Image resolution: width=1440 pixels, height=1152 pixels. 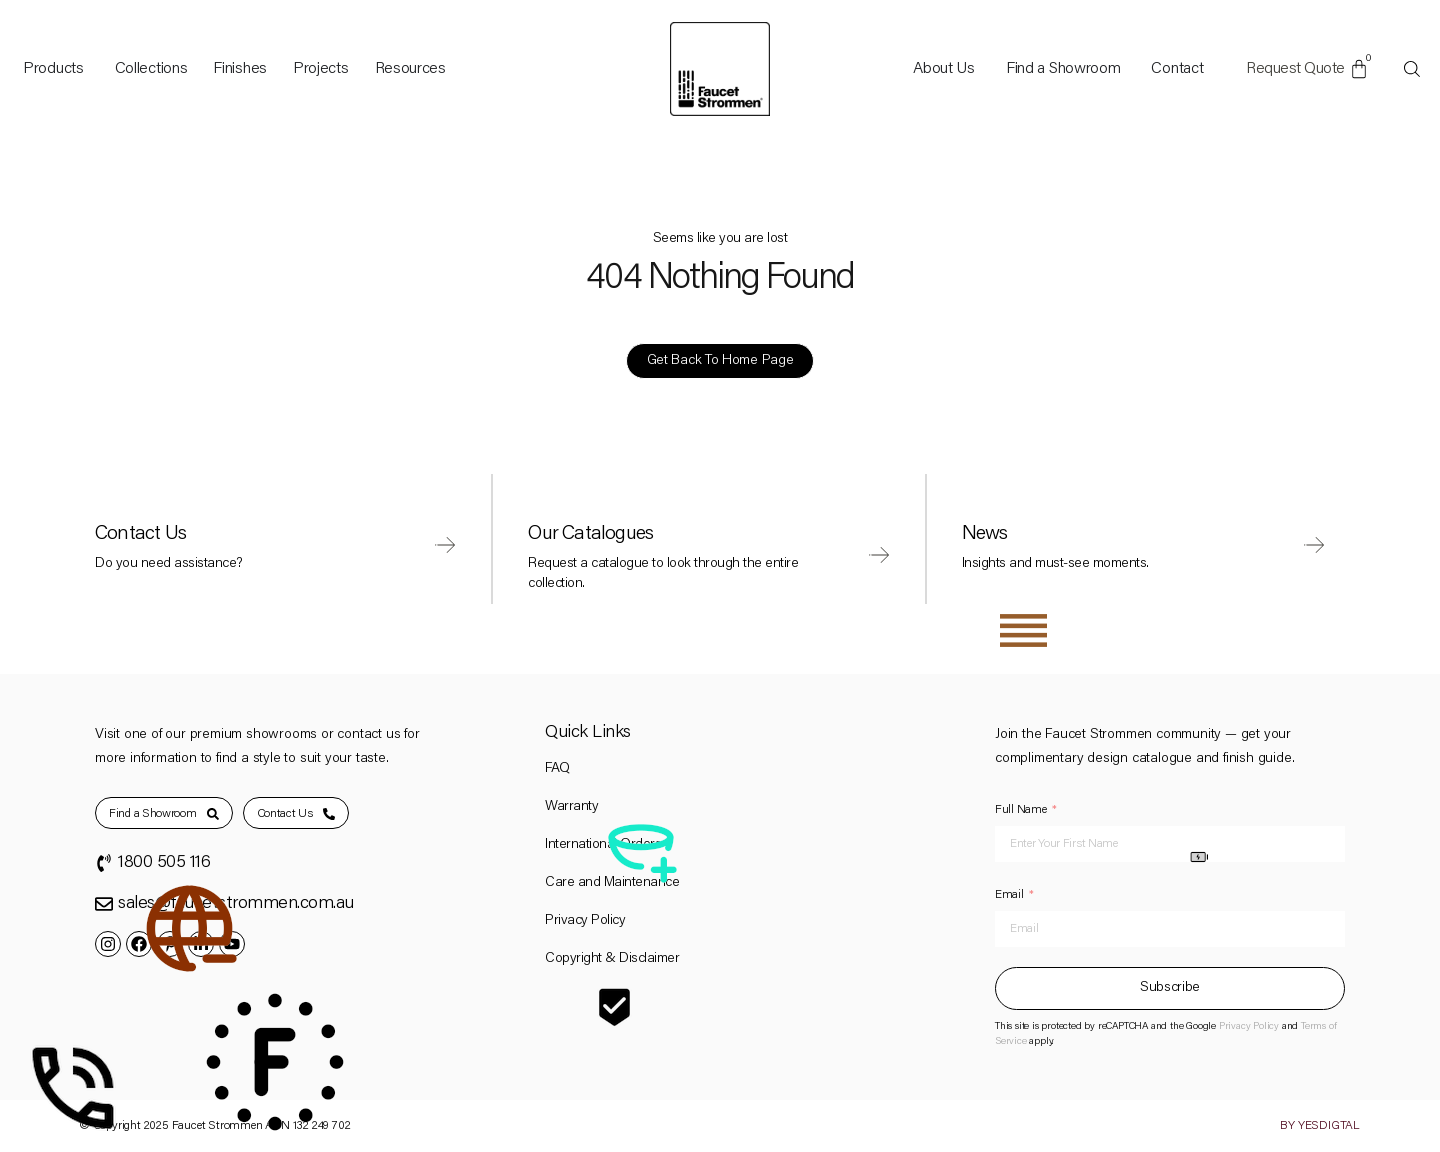 What do you see at coordinates (275, 1062) in the screenshot?
I see `indicates a draft or pending Facebook connection` at bounding box center [275, 1062].